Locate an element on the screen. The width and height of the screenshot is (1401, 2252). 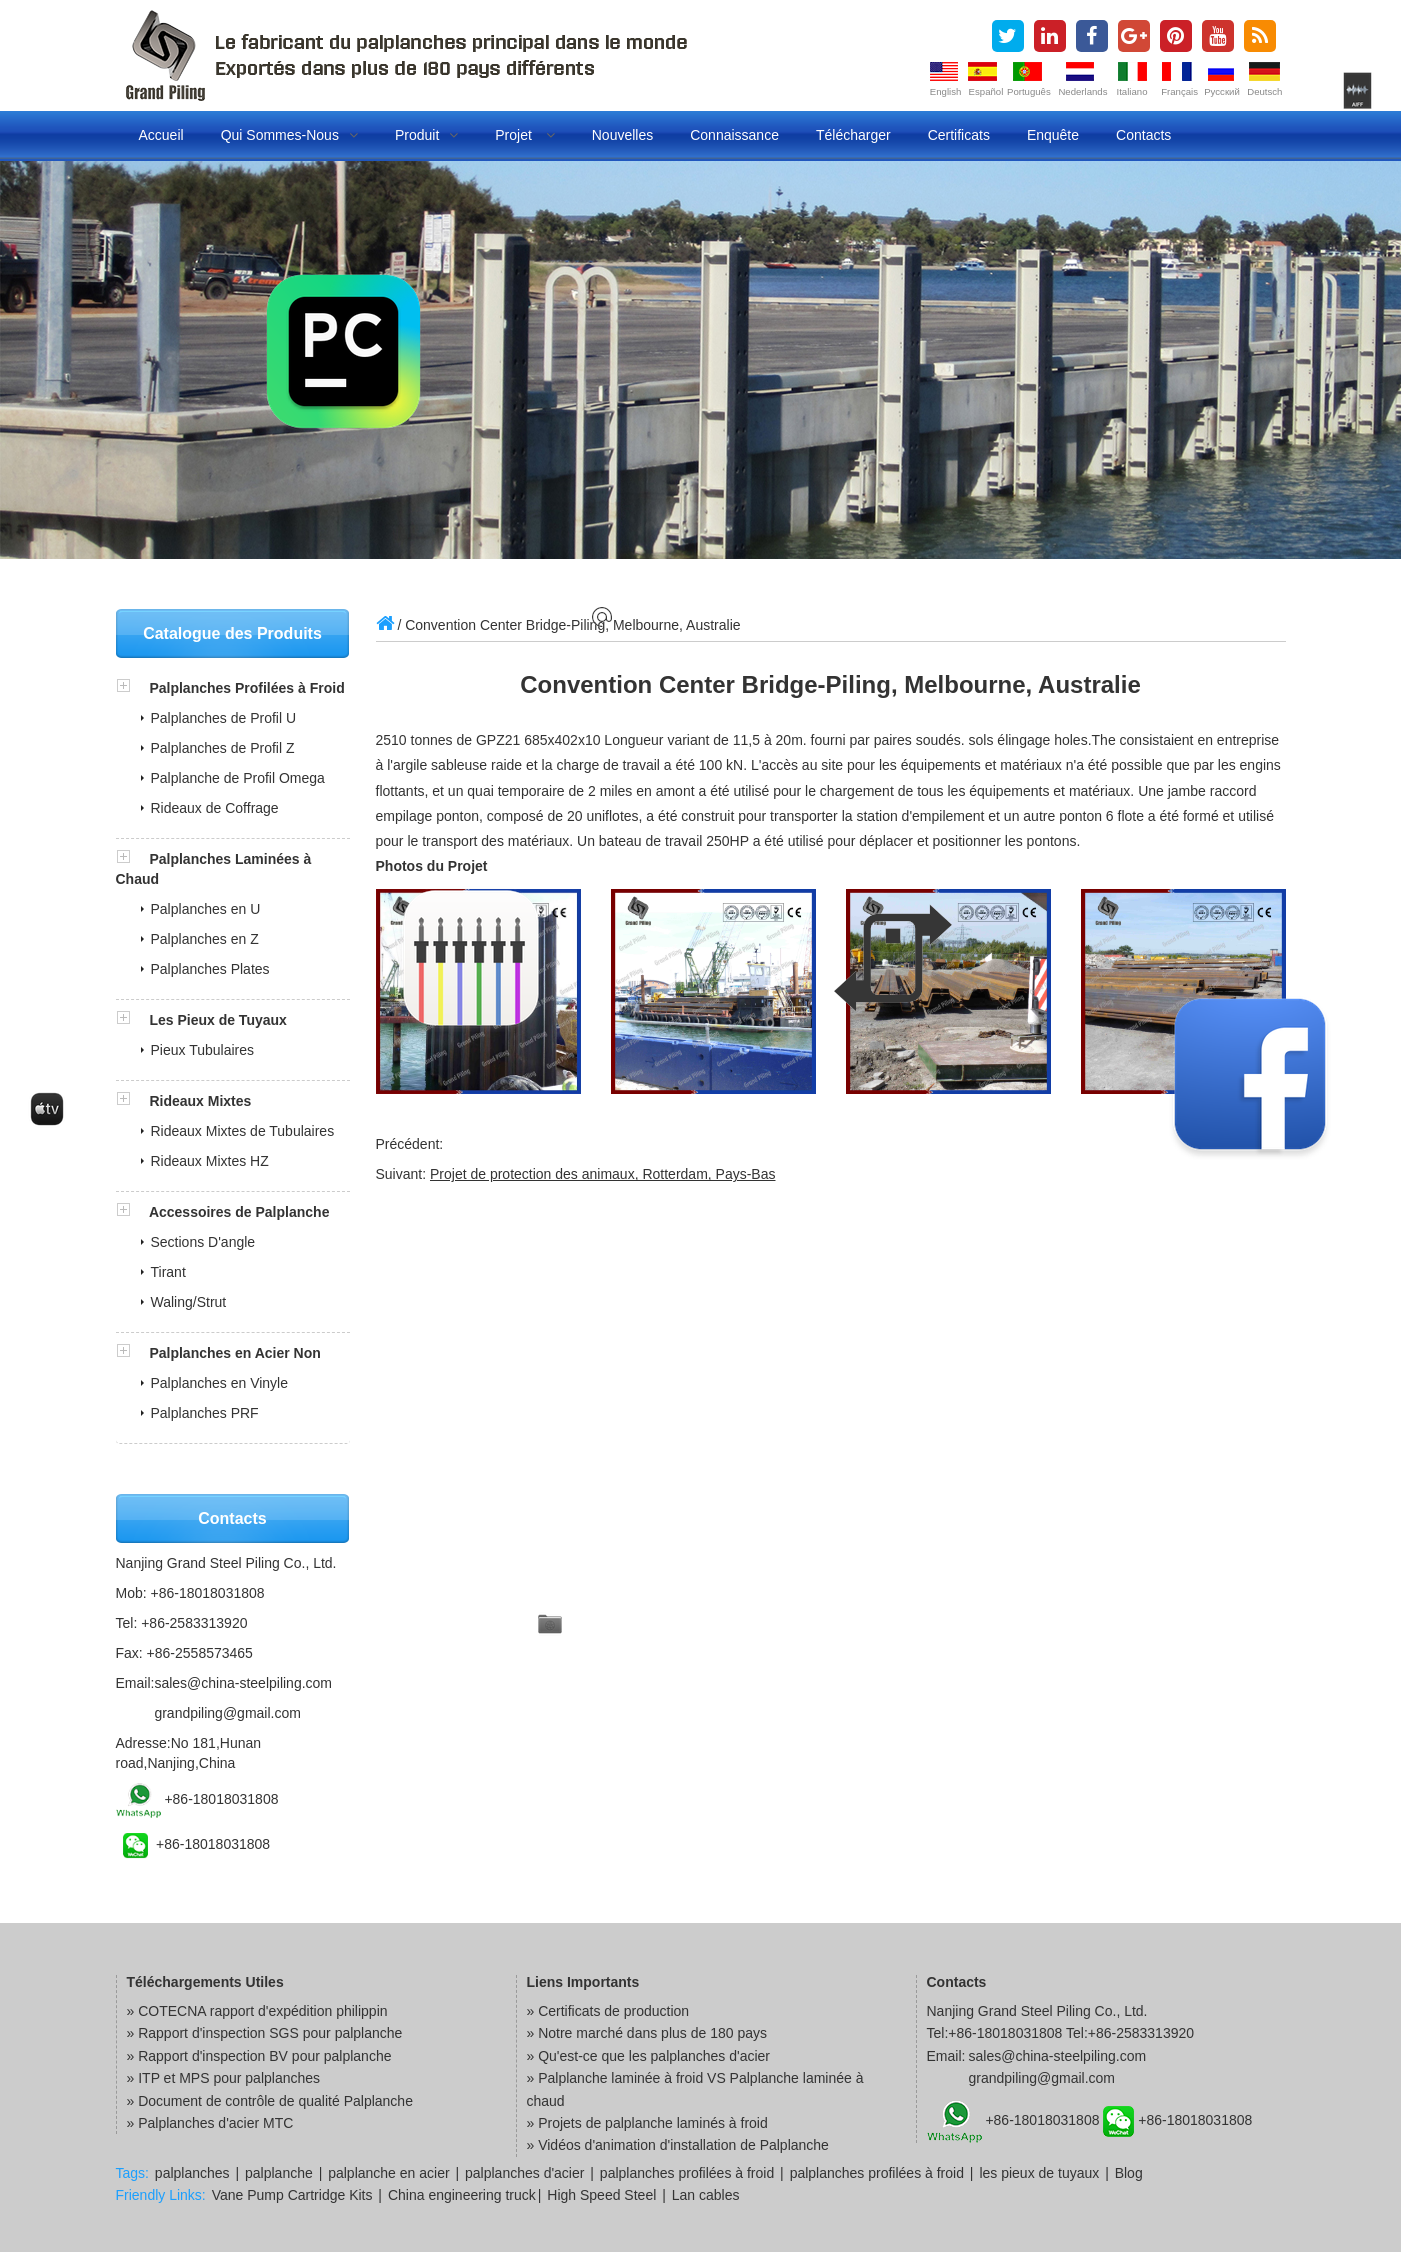
folder containing html or web files is located at coordinates (550, 1624).